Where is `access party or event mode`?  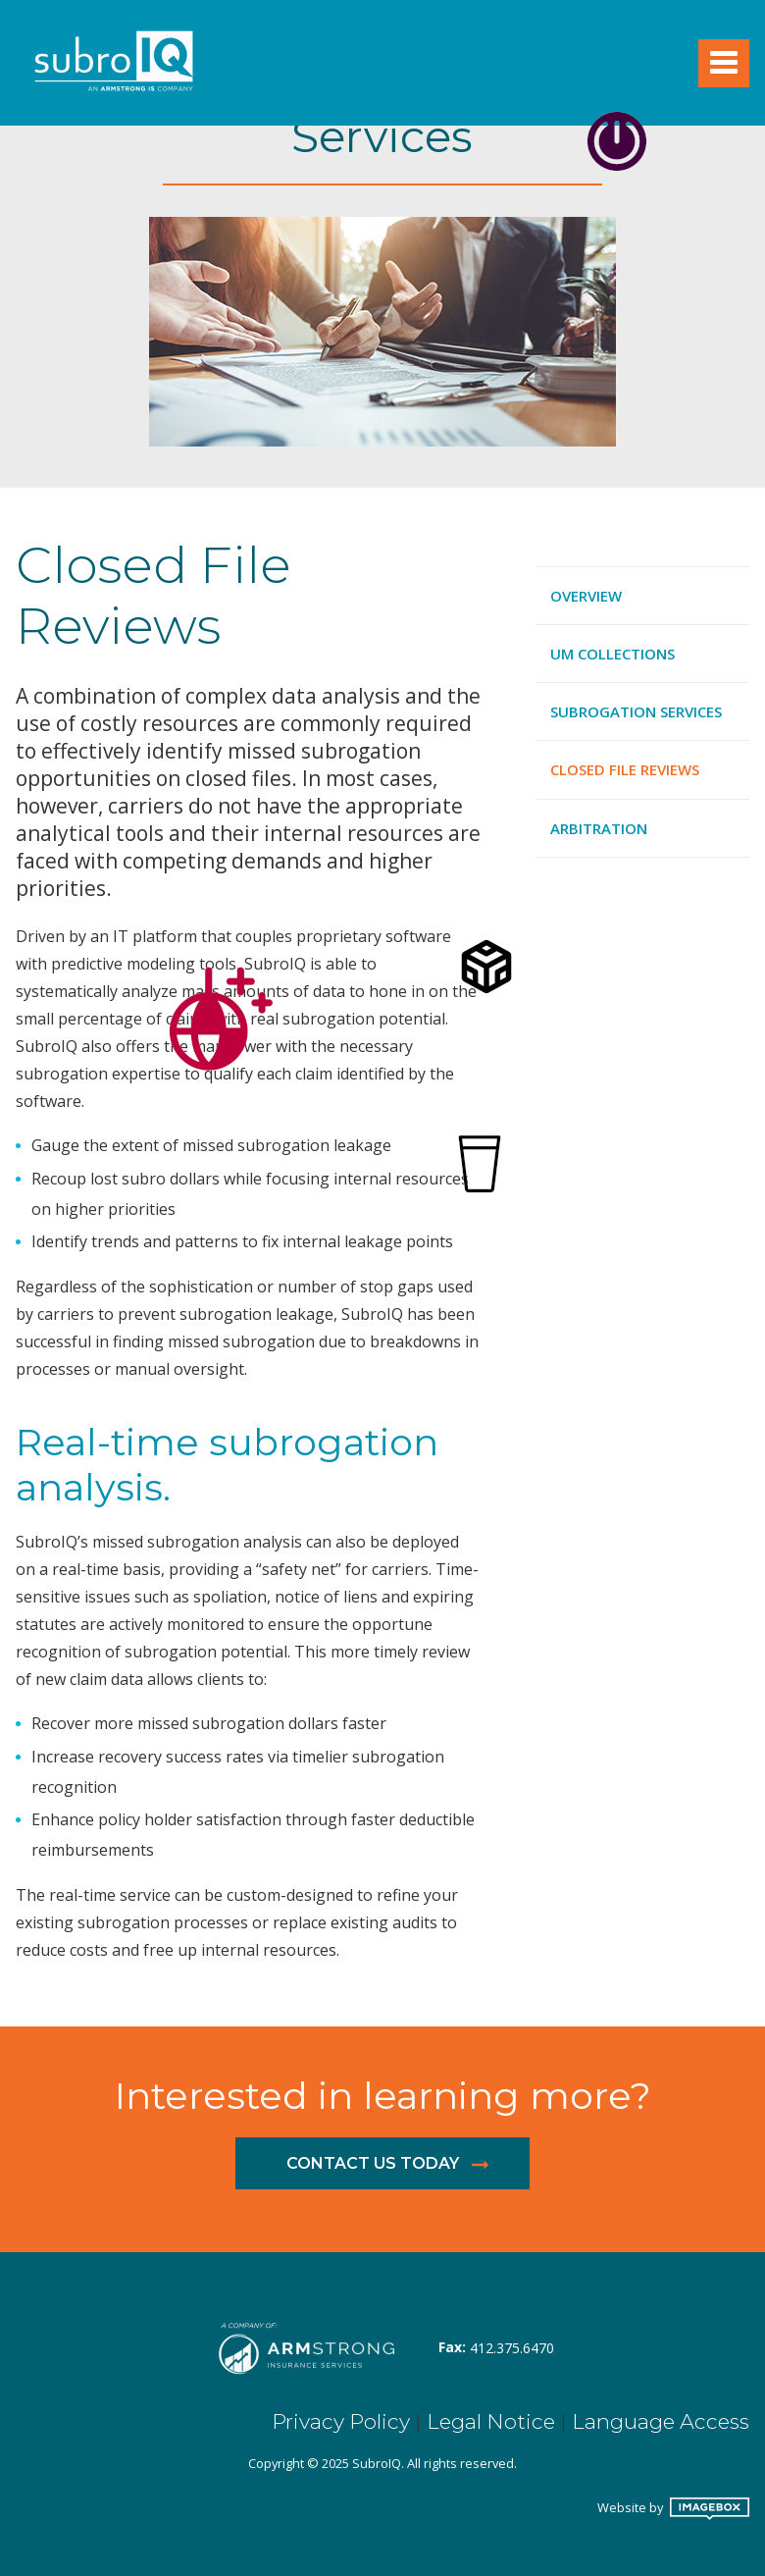 access party or event mode is located at coordinates (216, 1021).